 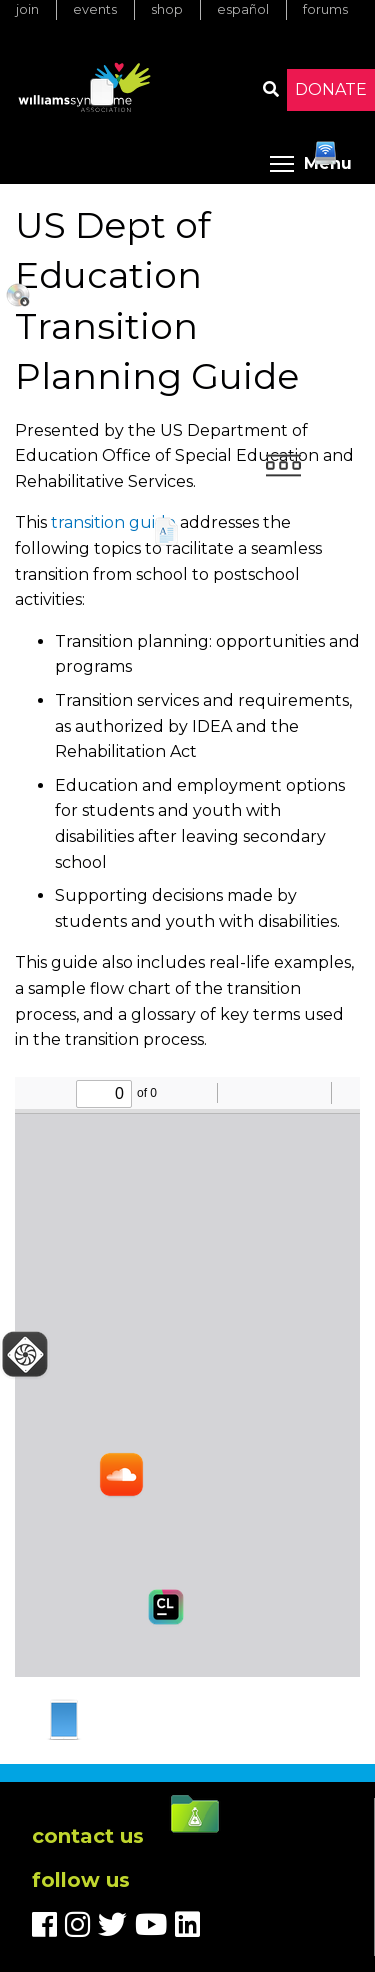 What do you see at coordinates (18, 295) in the screenshot?
I see `burn files to a CD or DVD` at bounding box center [18, 295].